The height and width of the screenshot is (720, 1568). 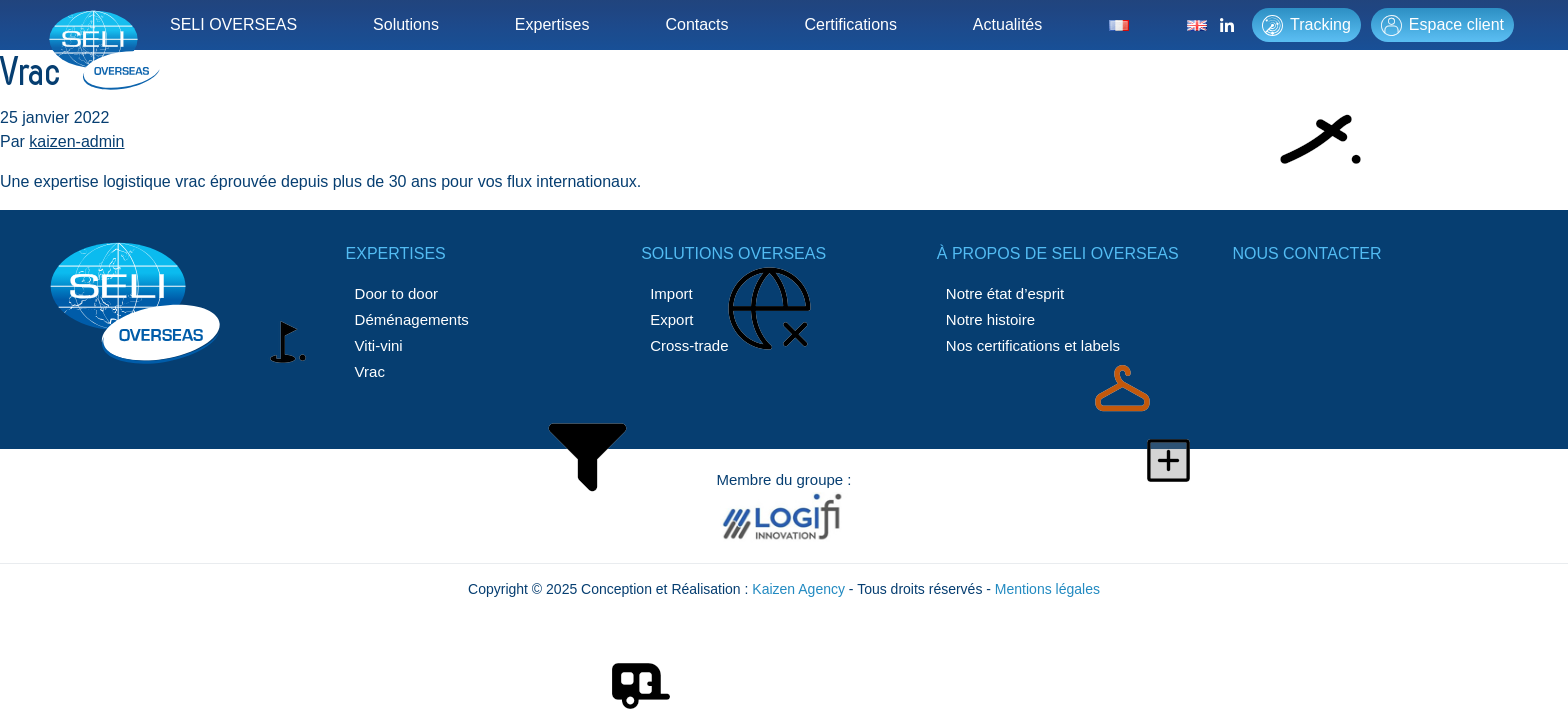 I want to click on indicates maldivian rufiyaa currency, so click(x=1320, y=141).